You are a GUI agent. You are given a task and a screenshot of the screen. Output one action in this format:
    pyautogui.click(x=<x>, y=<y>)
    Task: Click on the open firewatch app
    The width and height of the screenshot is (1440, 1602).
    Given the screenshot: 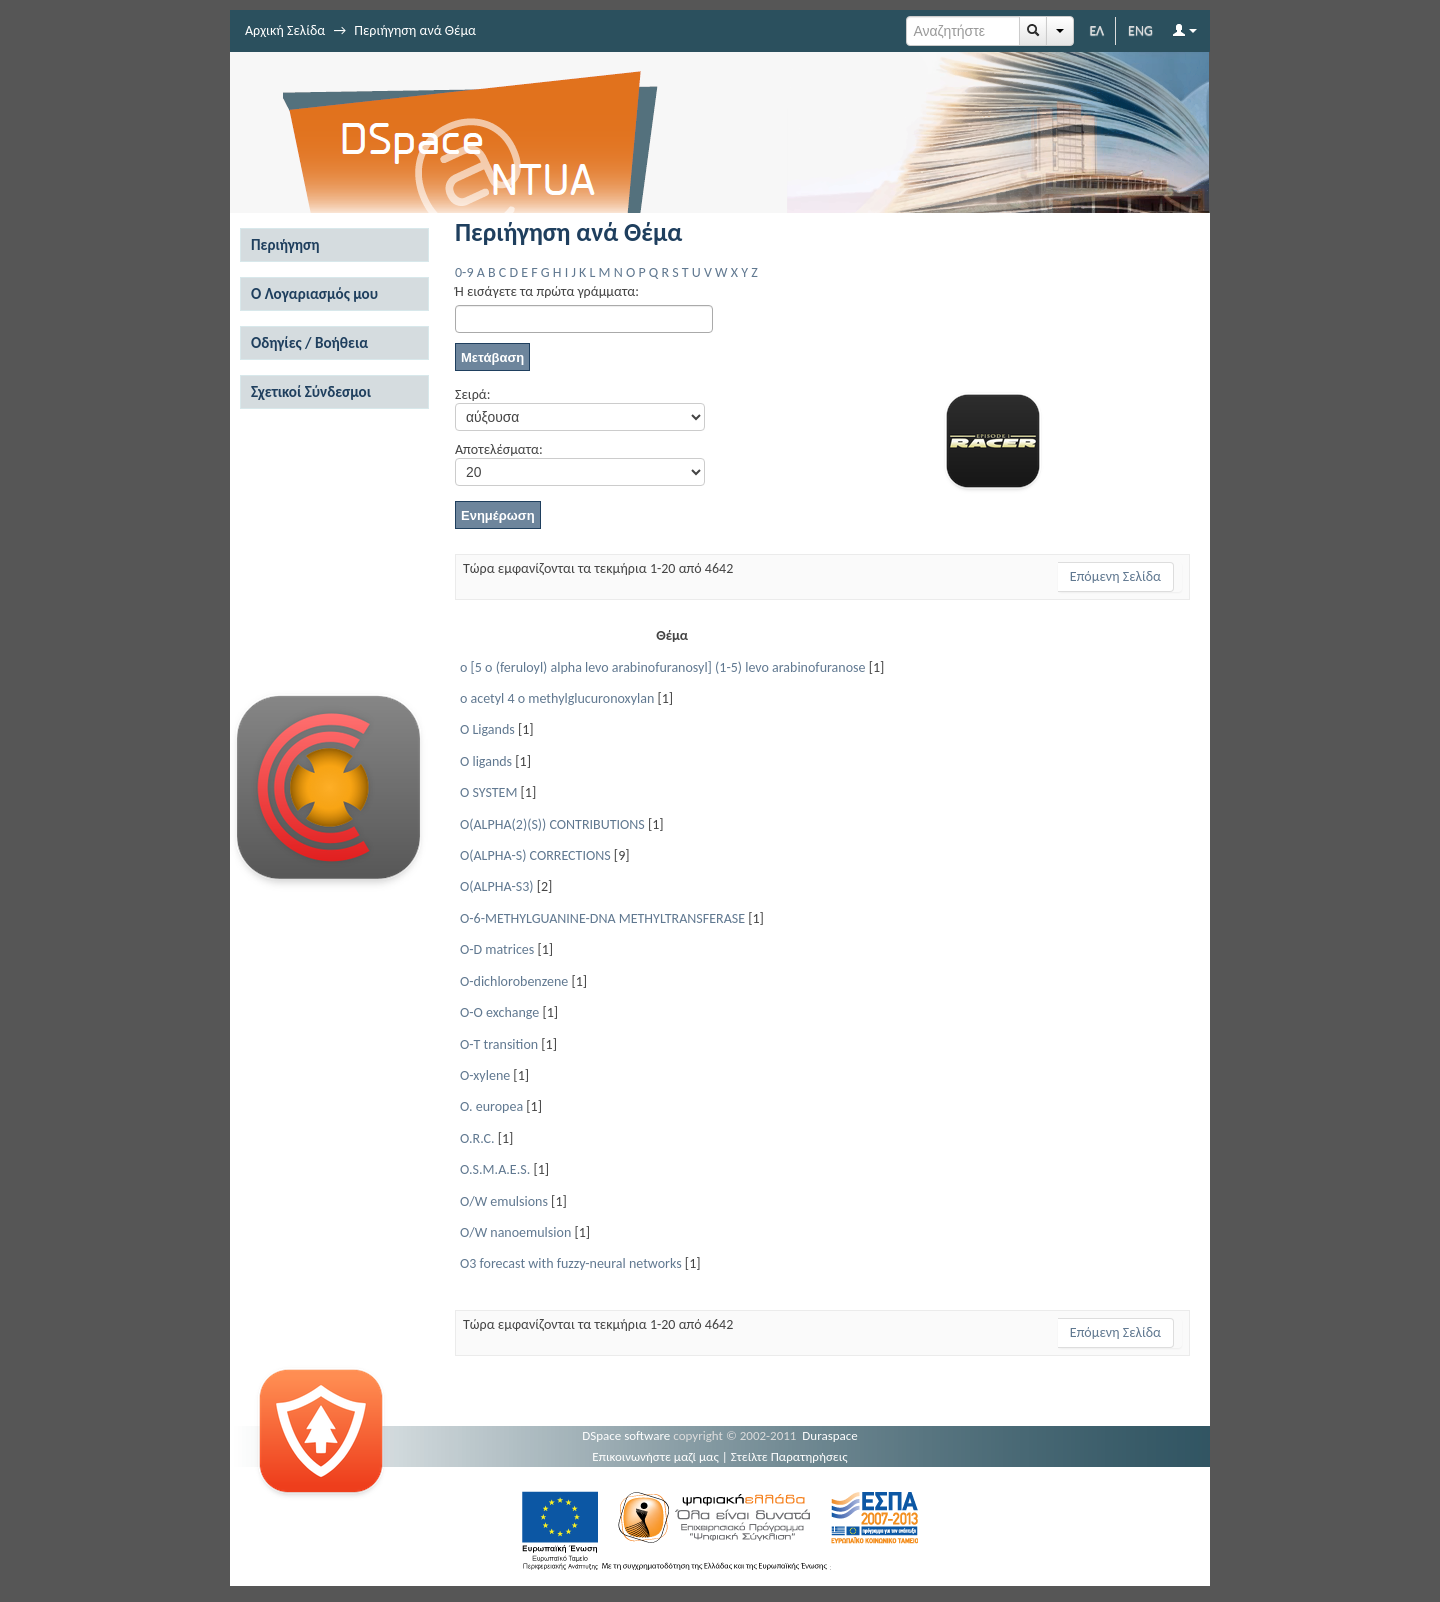 What is the action you would take?
    pyautogui.click(x=321, y=1431)
    